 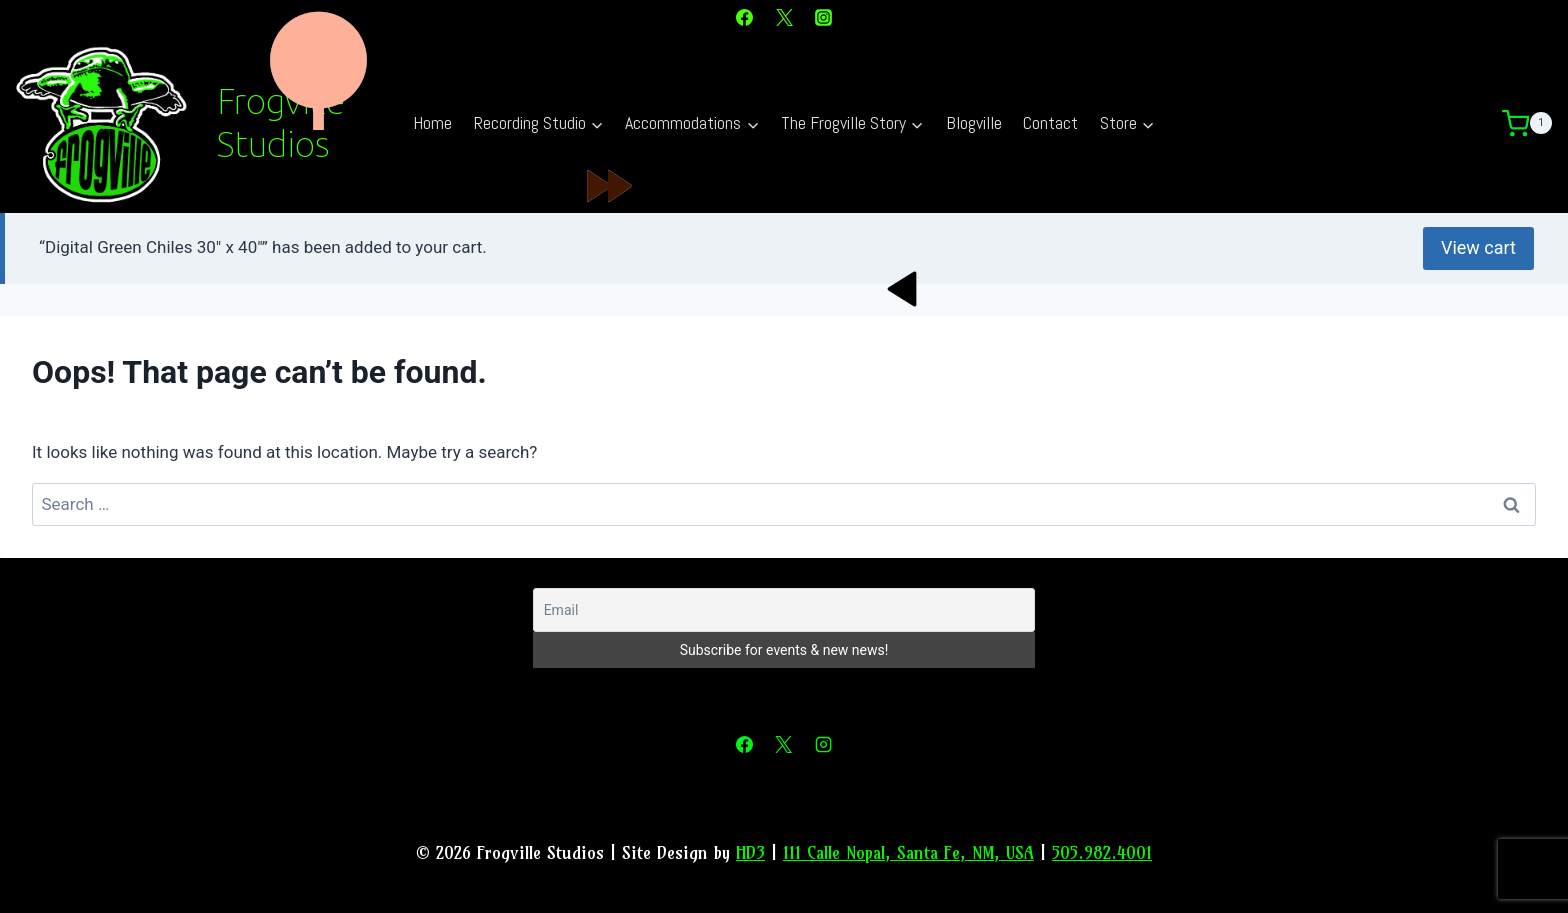 I want to click on fast forward media playback, so click(x=608, y=186).